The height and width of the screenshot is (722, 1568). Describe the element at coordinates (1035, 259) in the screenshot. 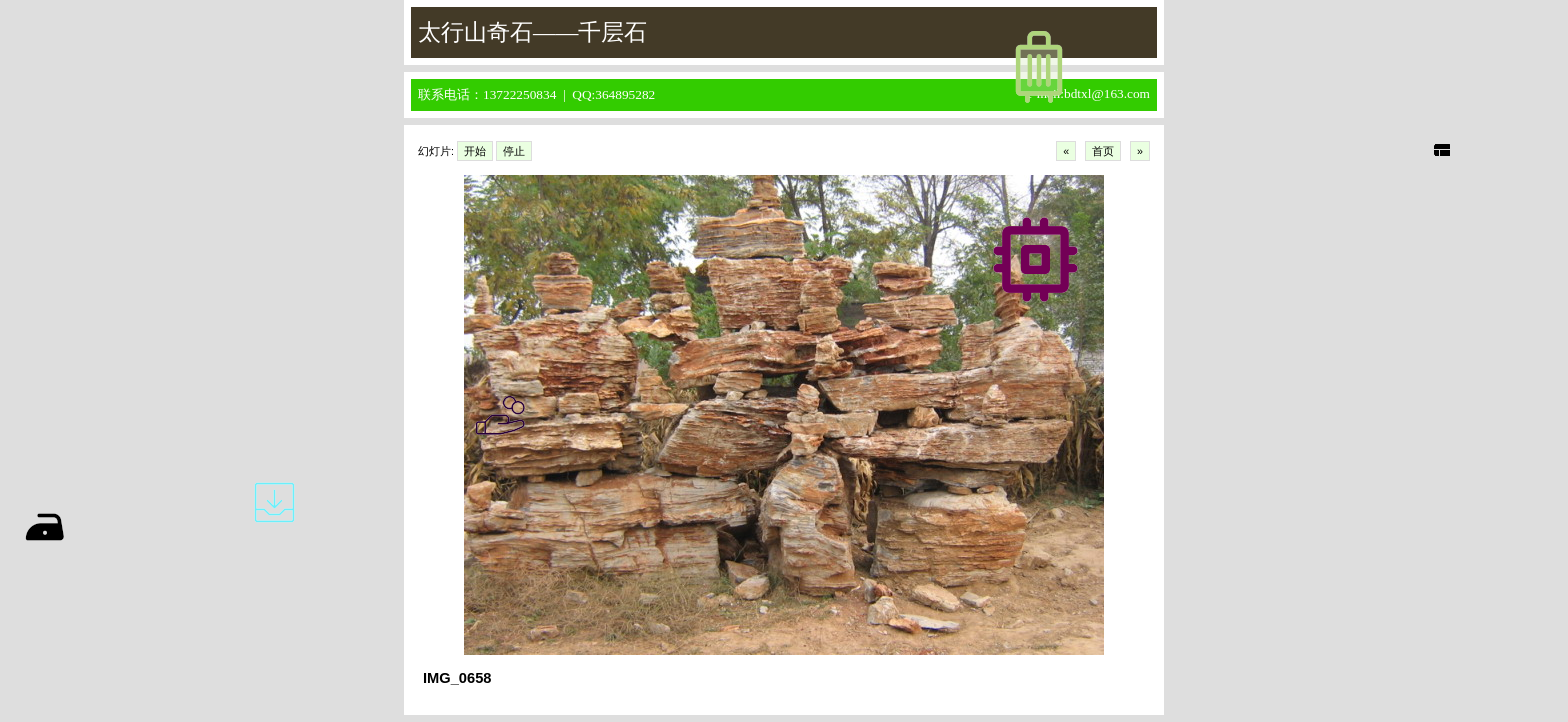

I see `view system performance or processor usage` at that location.